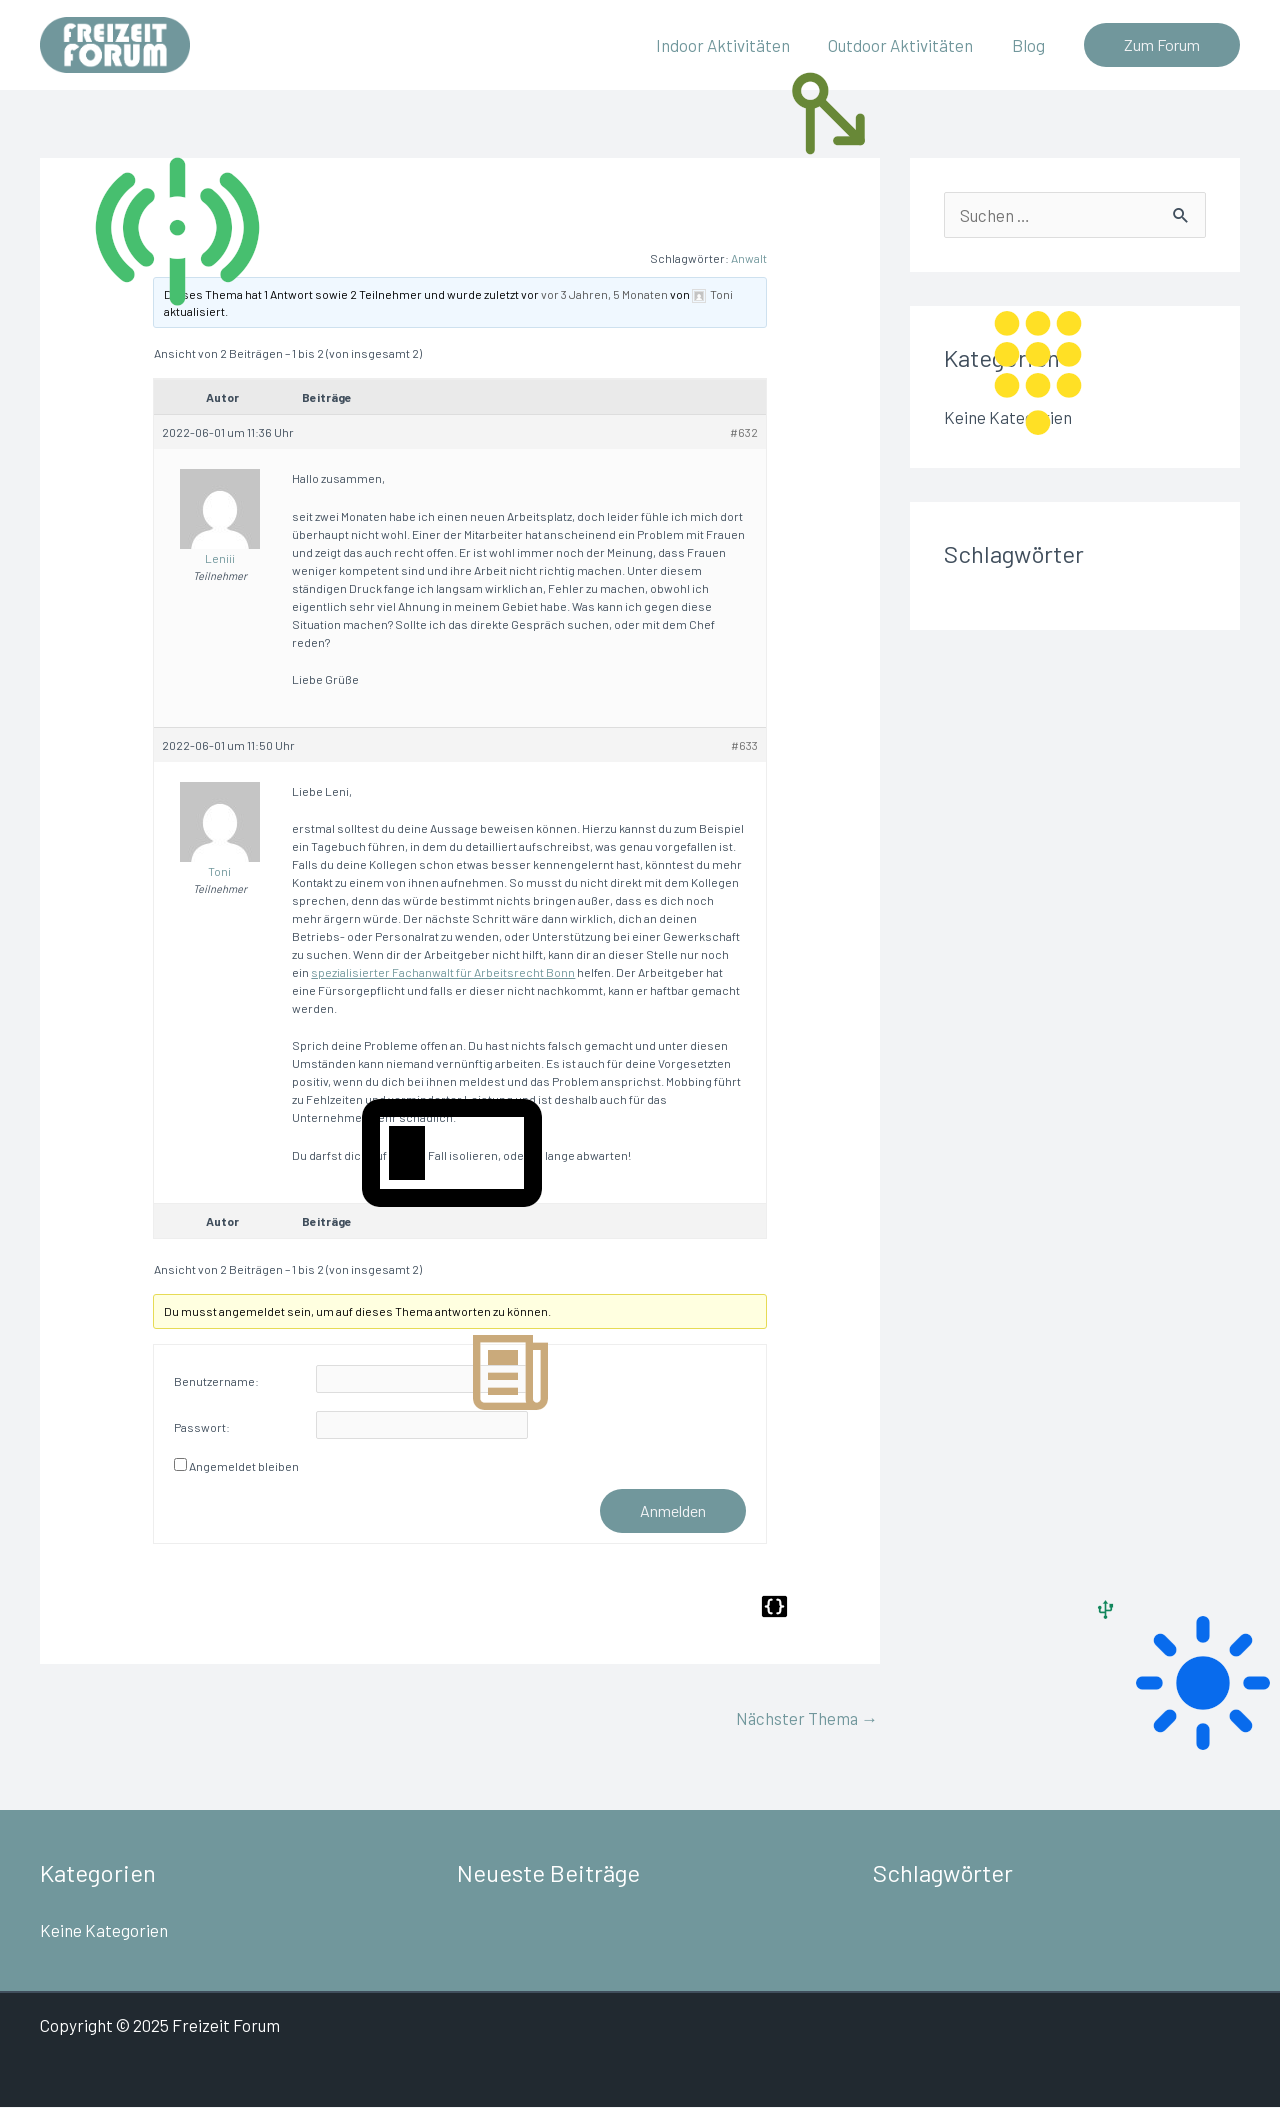 This screenshot has height=2108, width=1280. I want to click on shake to activate or trigger an action, so click(177, 235).